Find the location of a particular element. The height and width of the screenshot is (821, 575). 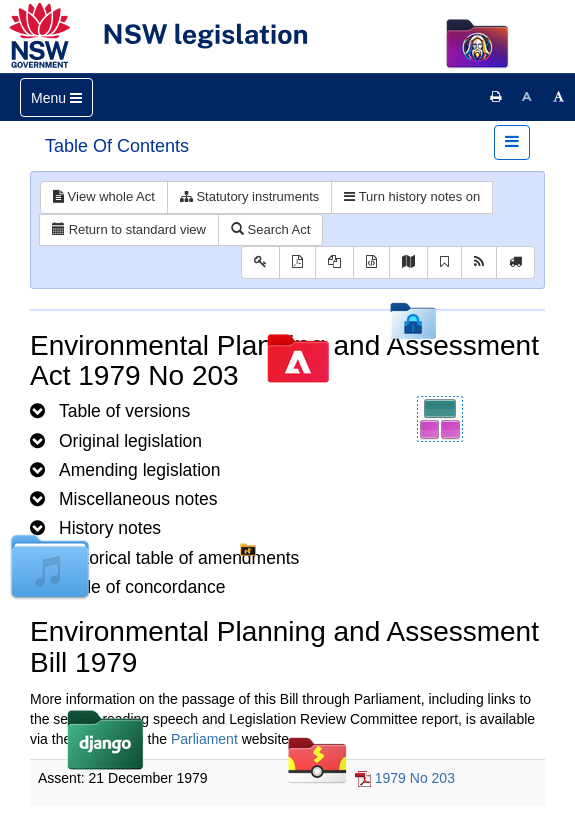

open Leonardo.ai project folder is located at coordinates (477, 45).